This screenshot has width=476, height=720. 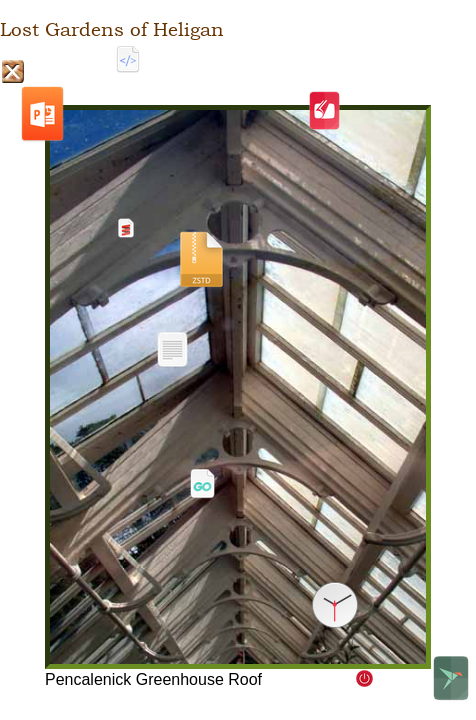 What do you see at coordinates (126, 228) in the screenshot?
I see `a scala programming language source file` at bounding box center [126, 228].